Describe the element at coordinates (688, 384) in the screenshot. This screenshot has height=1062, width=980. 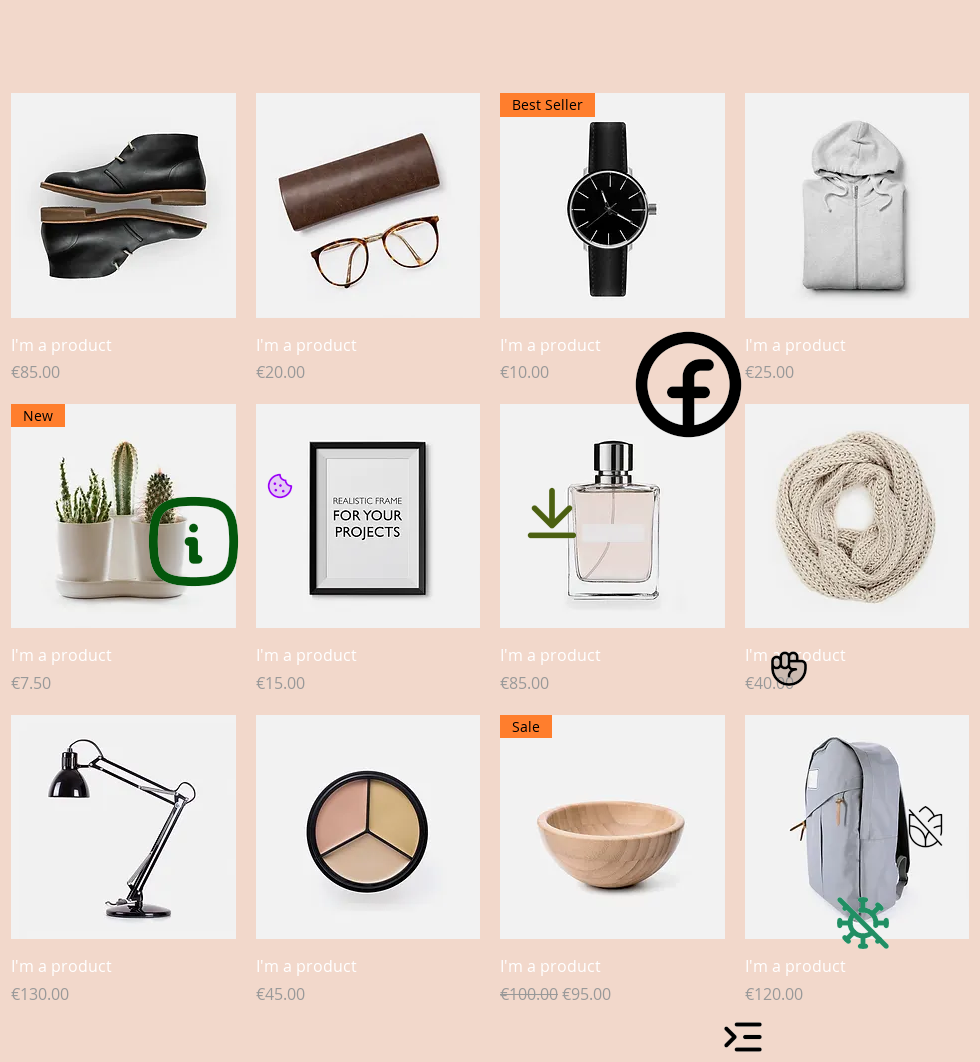
I see `open facebook app` at that location.